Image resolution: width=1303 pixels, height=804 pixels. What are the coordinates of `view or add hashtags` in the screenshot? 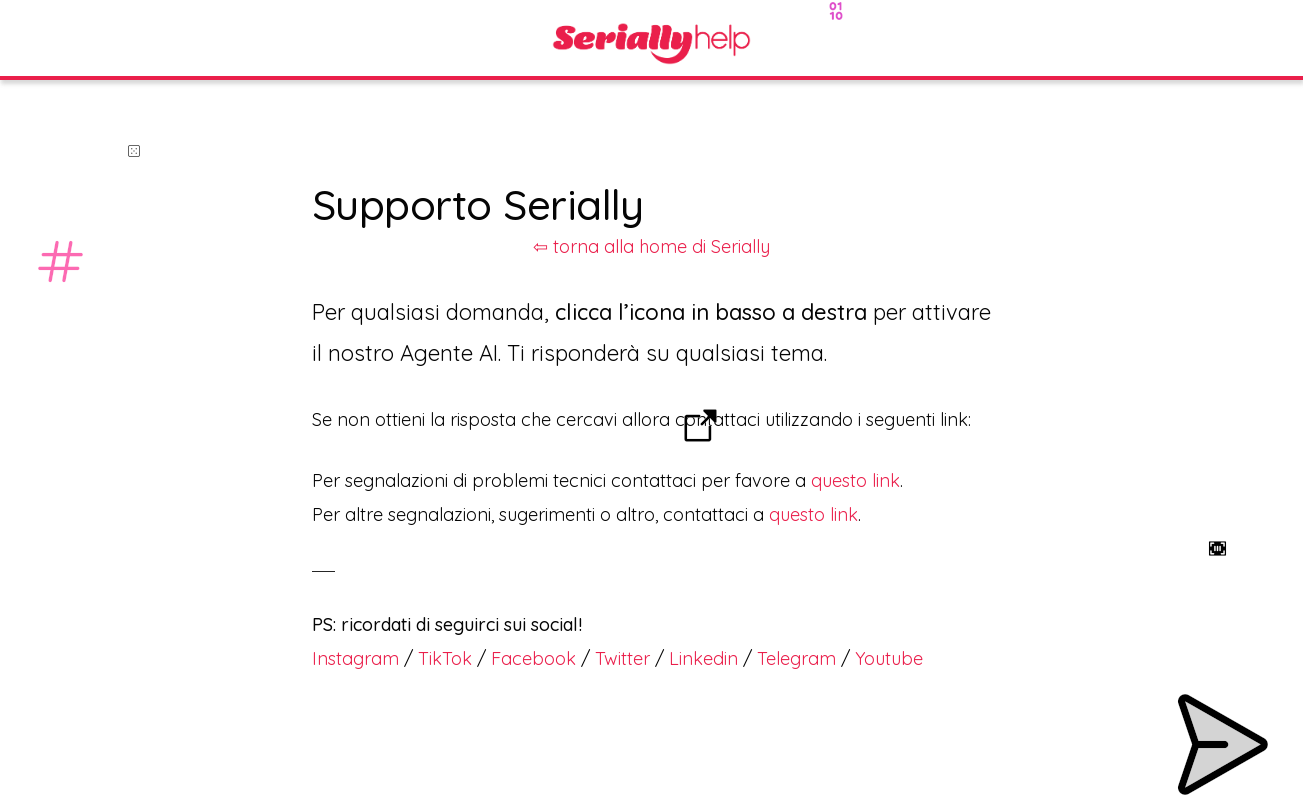 It's located at (60, 261).